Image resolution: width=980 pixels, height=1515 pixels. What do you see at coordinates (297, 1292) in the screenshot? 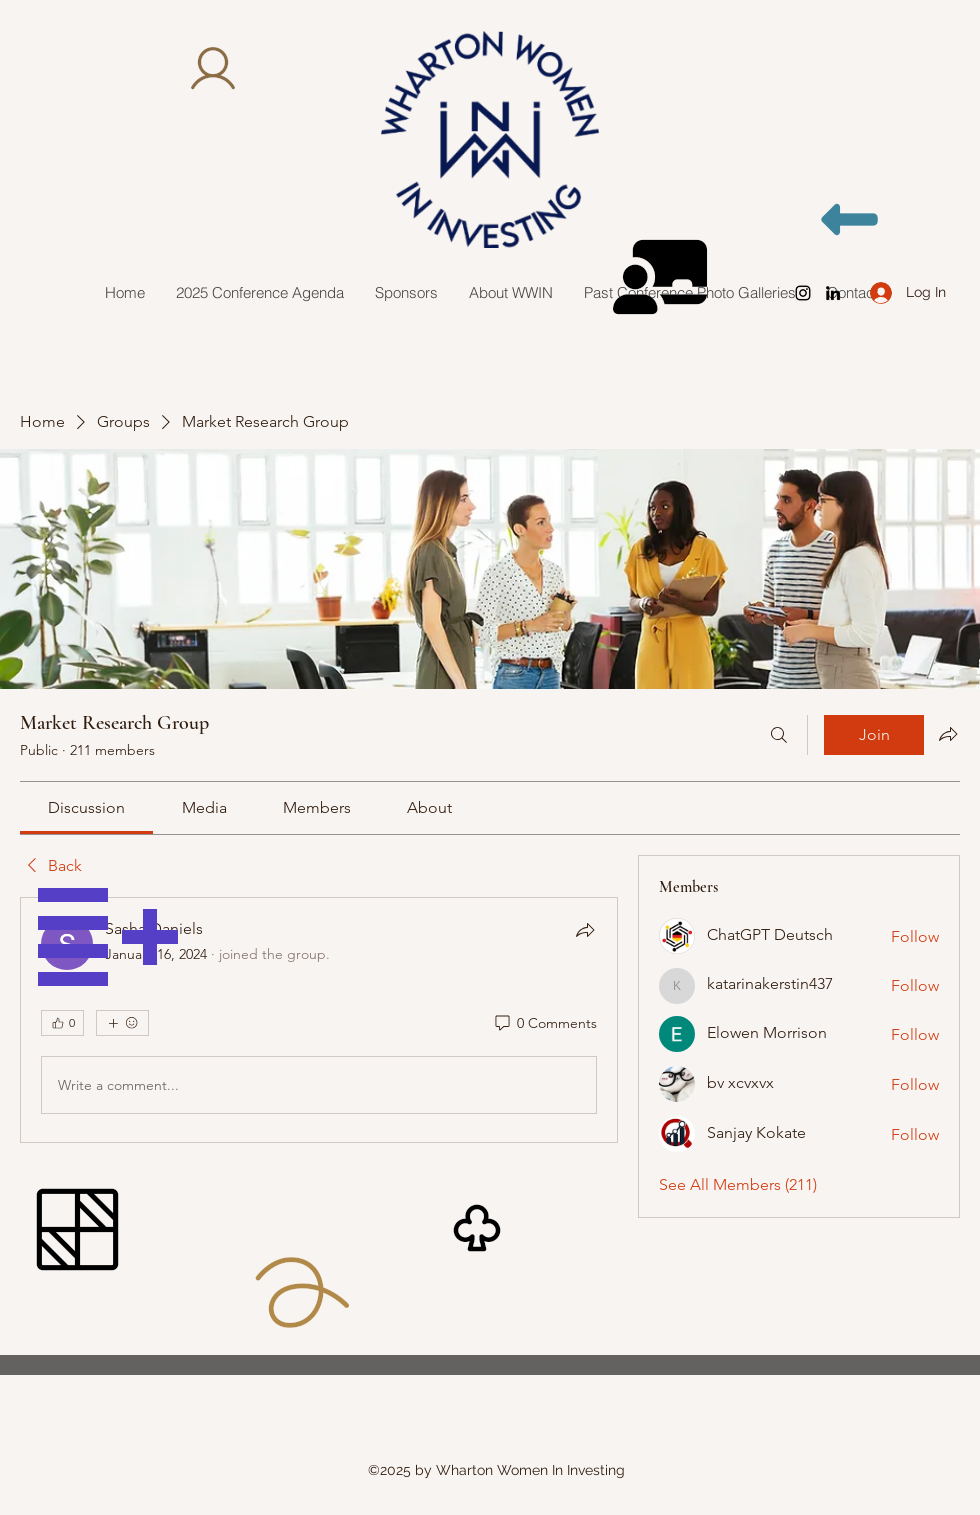
I see `freehand drawing or sketch tool` at bounding box center [297, 1292].